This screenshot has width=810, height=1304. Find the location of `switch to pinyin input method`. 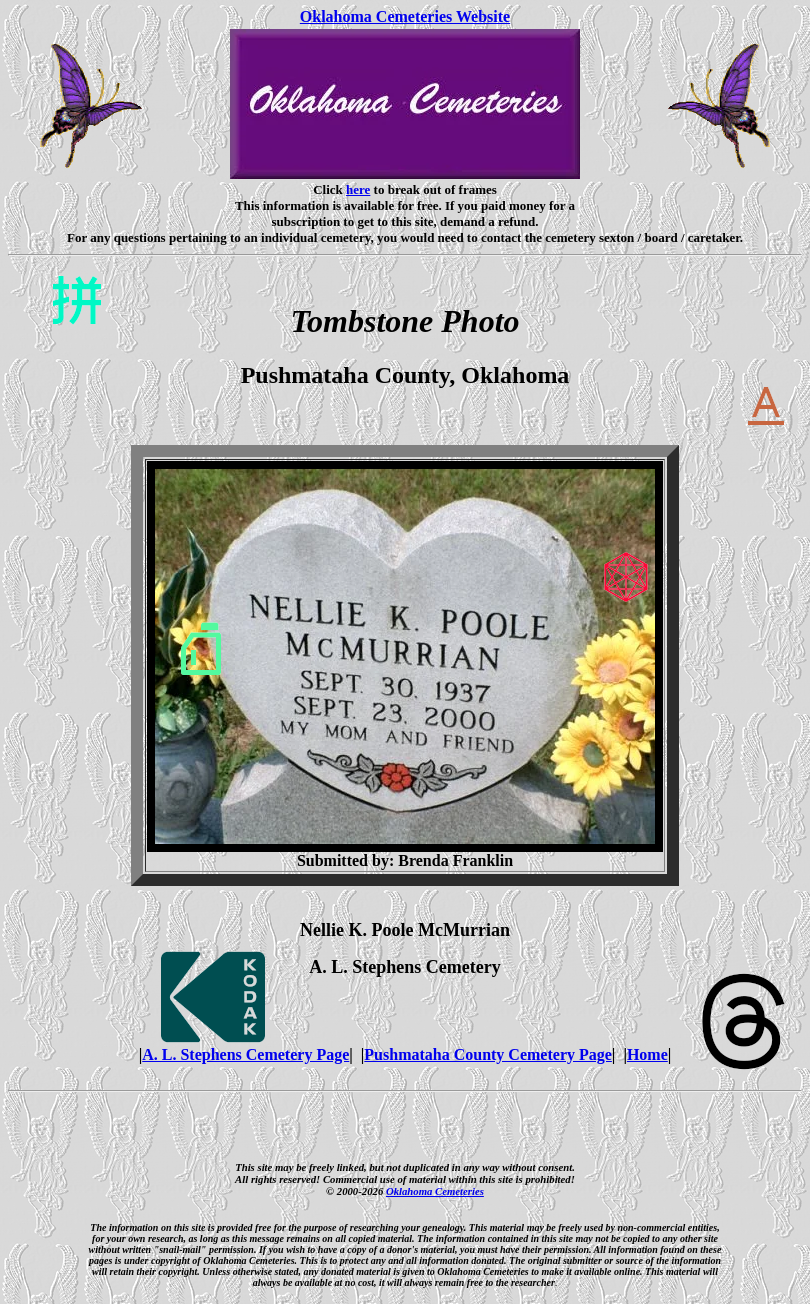

switch to pinyin input method is located at coordinates (77, 300).